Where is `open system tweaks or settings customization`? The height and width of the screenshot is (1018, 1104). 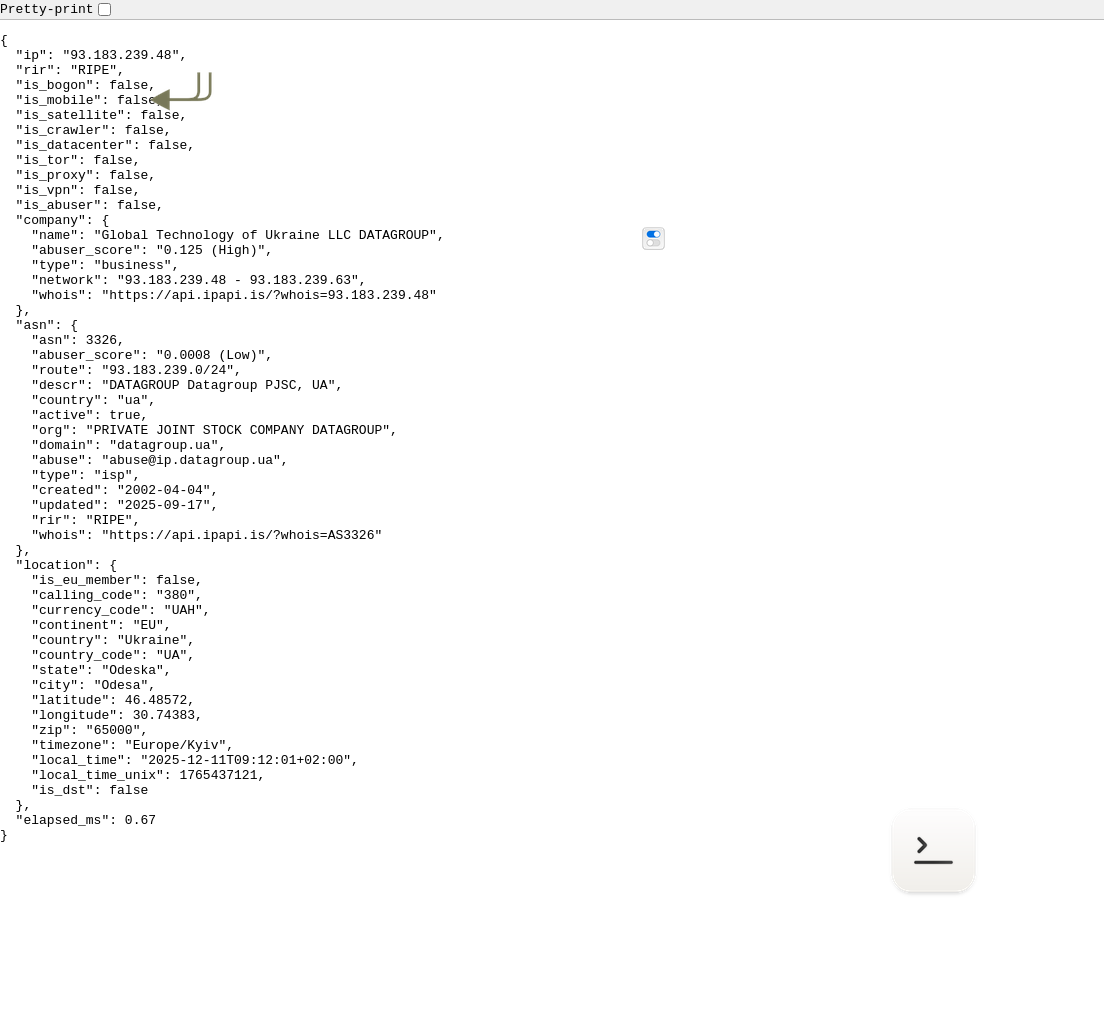 open system tweaks or settings customization is located at coordinates (653, 238).